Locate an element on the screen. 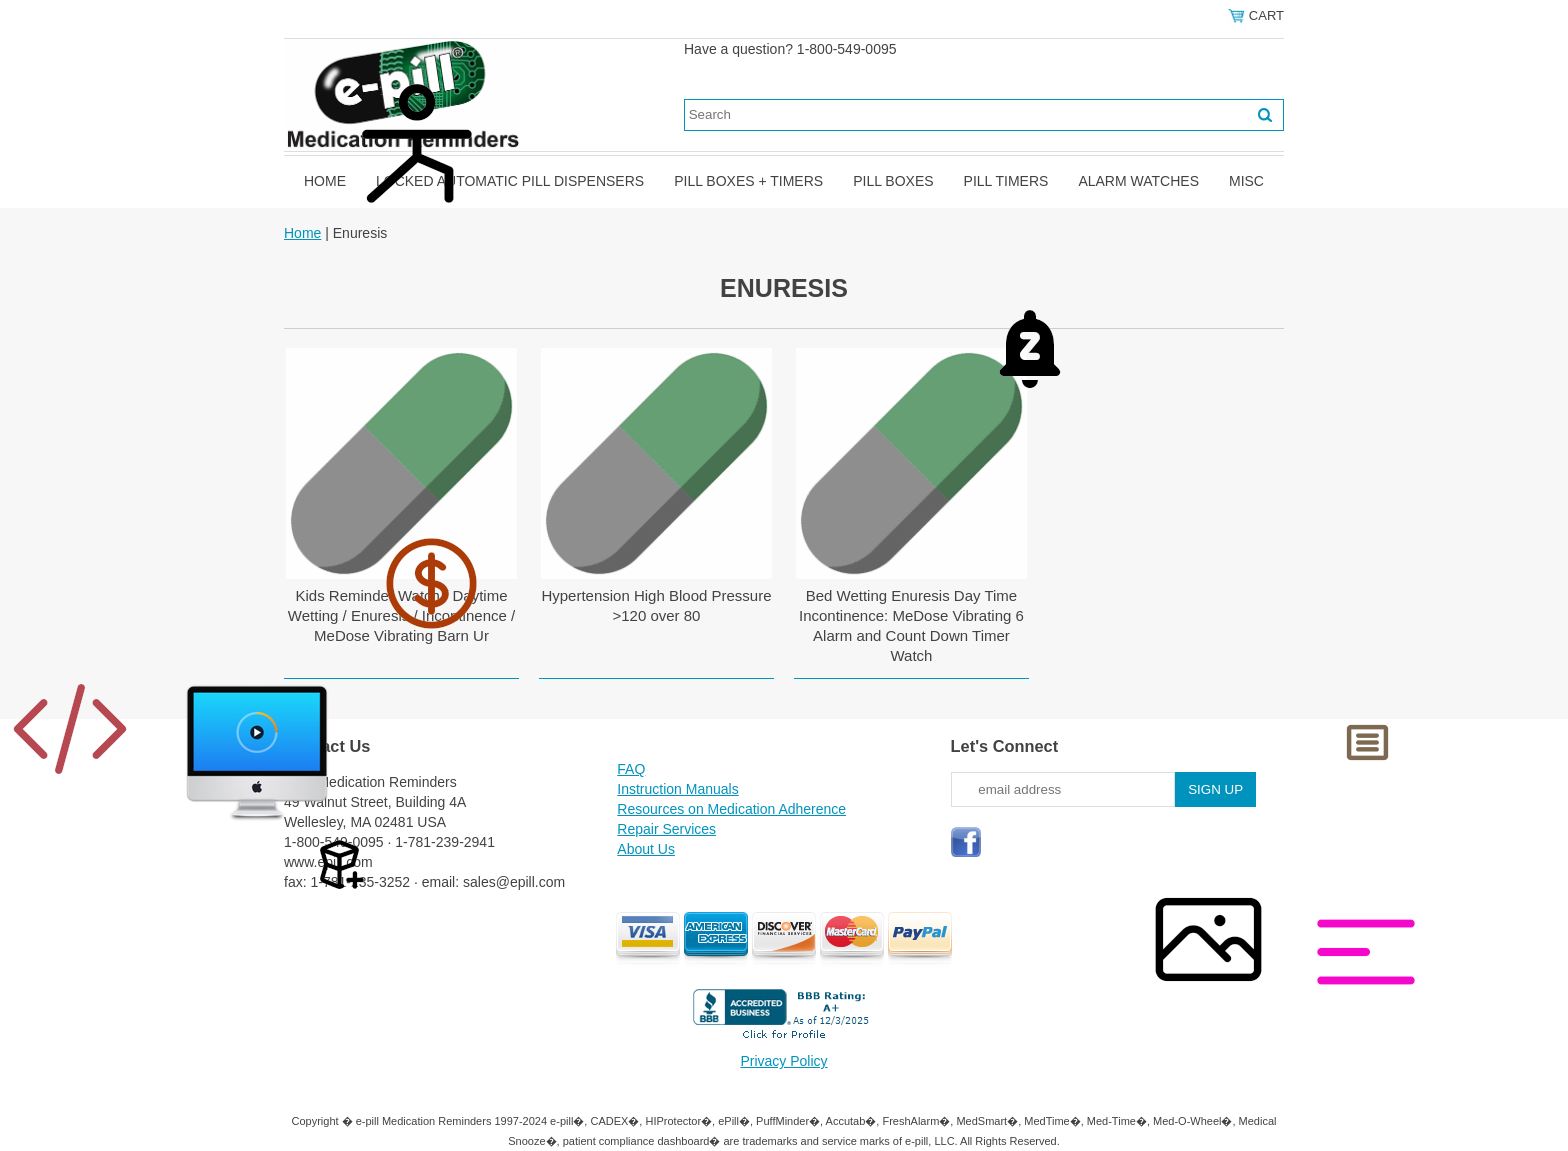  play video content on your television or monitor is located at coordinates (257, 753).